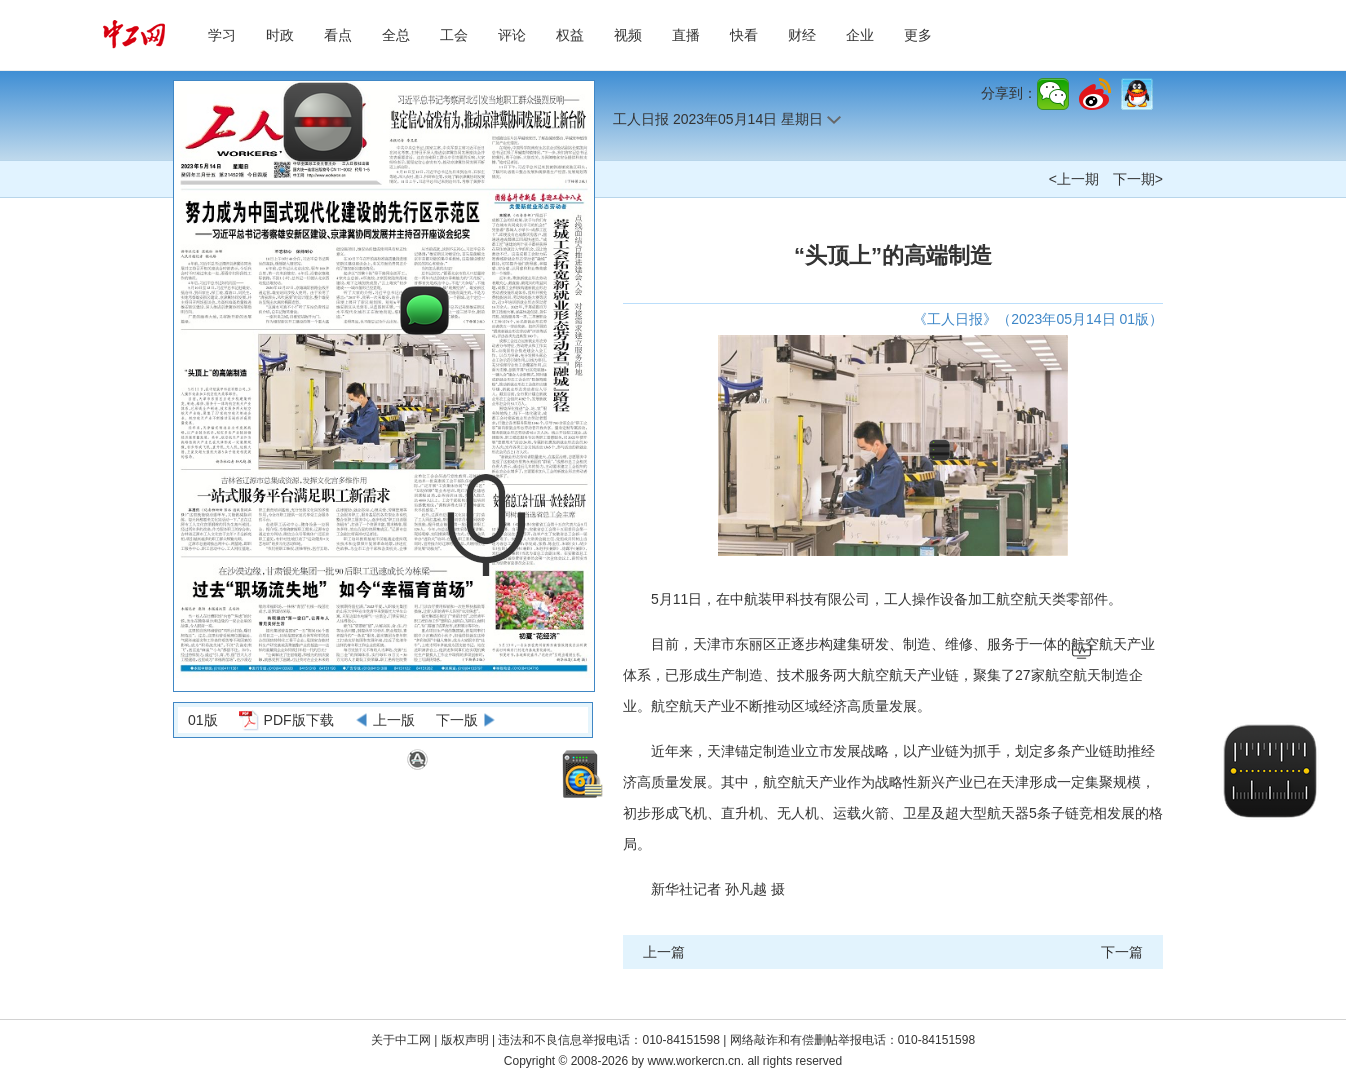  Describe the element at coordinates (486, 525) in the screenshot. I see `access microphone settings` at that location.